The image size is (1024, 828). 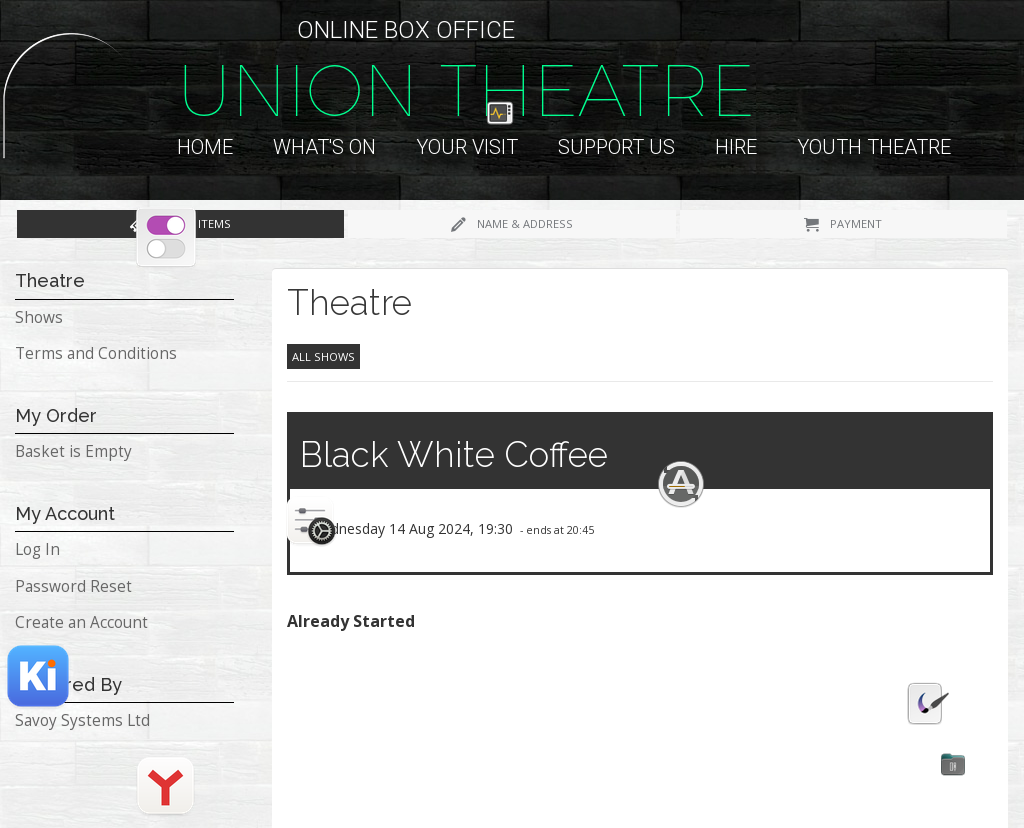 What do you see at coordinates (953, 764) in the screenshot?
I see `access your templates folder` at bounding box center [953, 764].